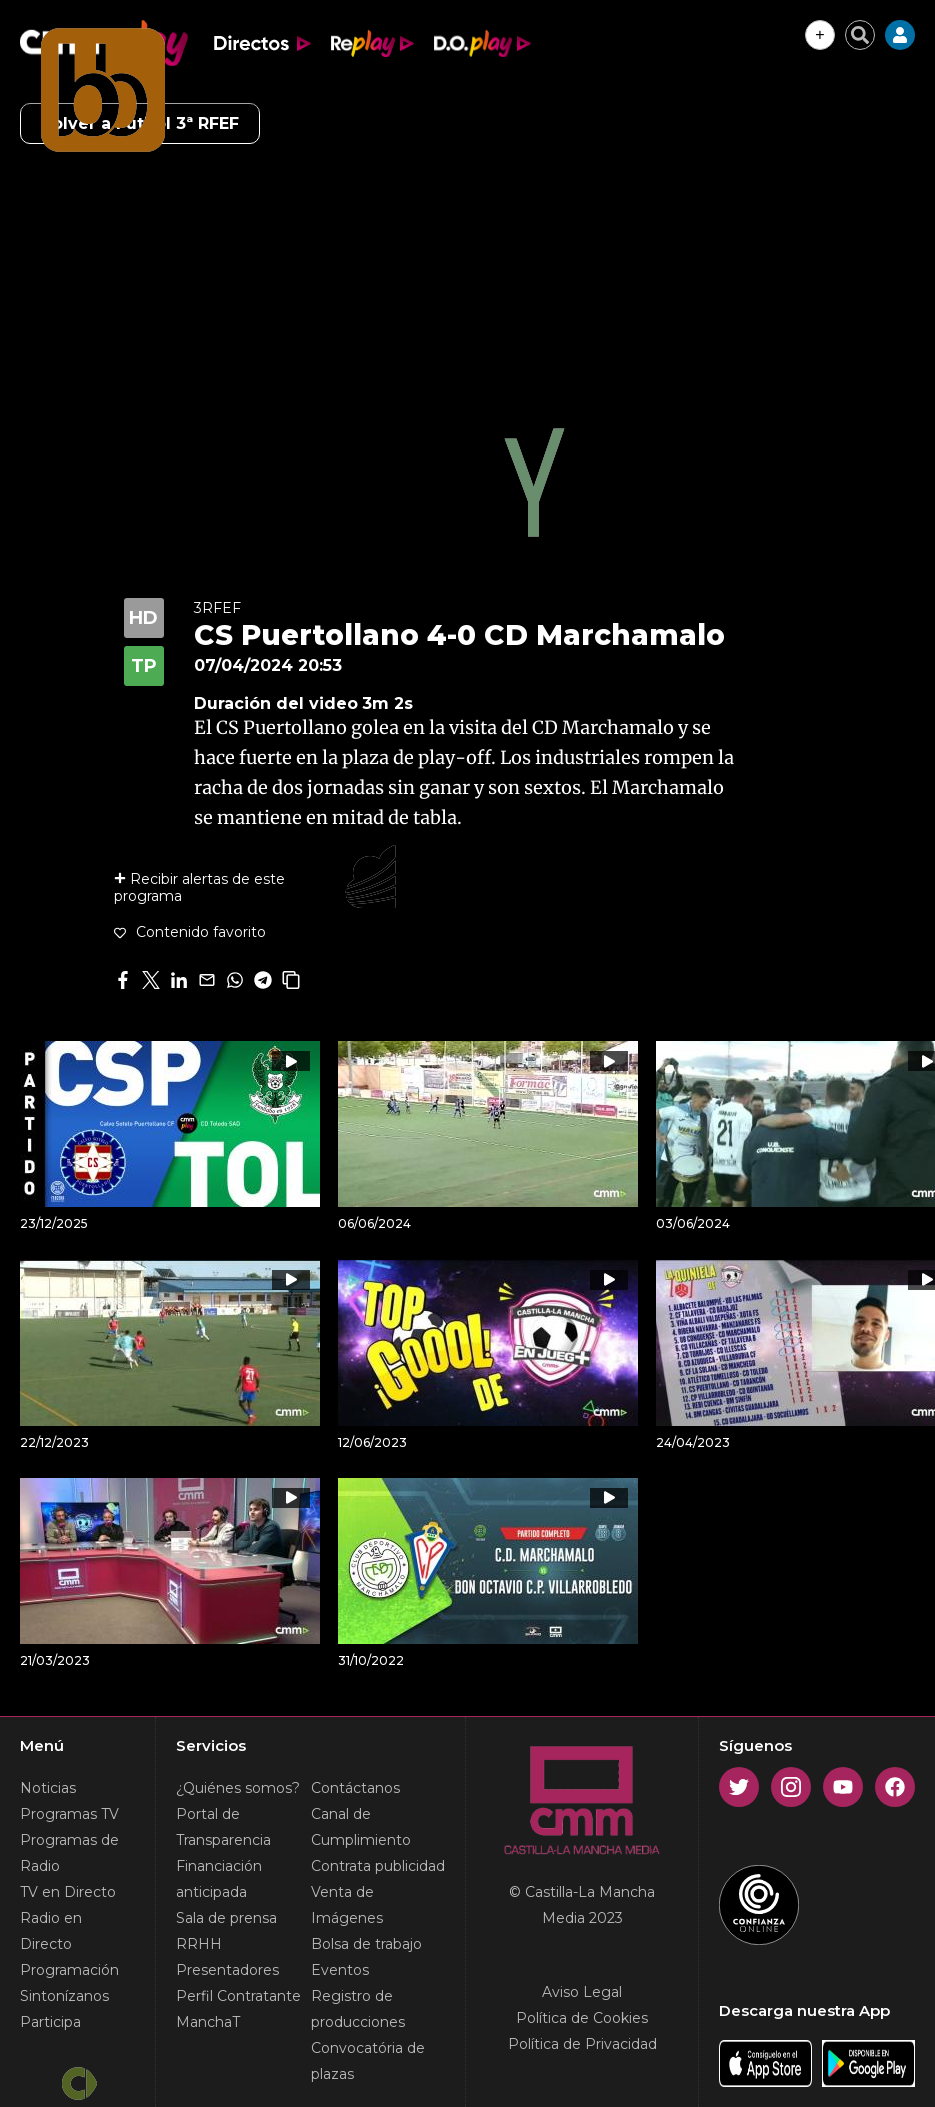  I want to click on yandex international logo, so click(534, 482).